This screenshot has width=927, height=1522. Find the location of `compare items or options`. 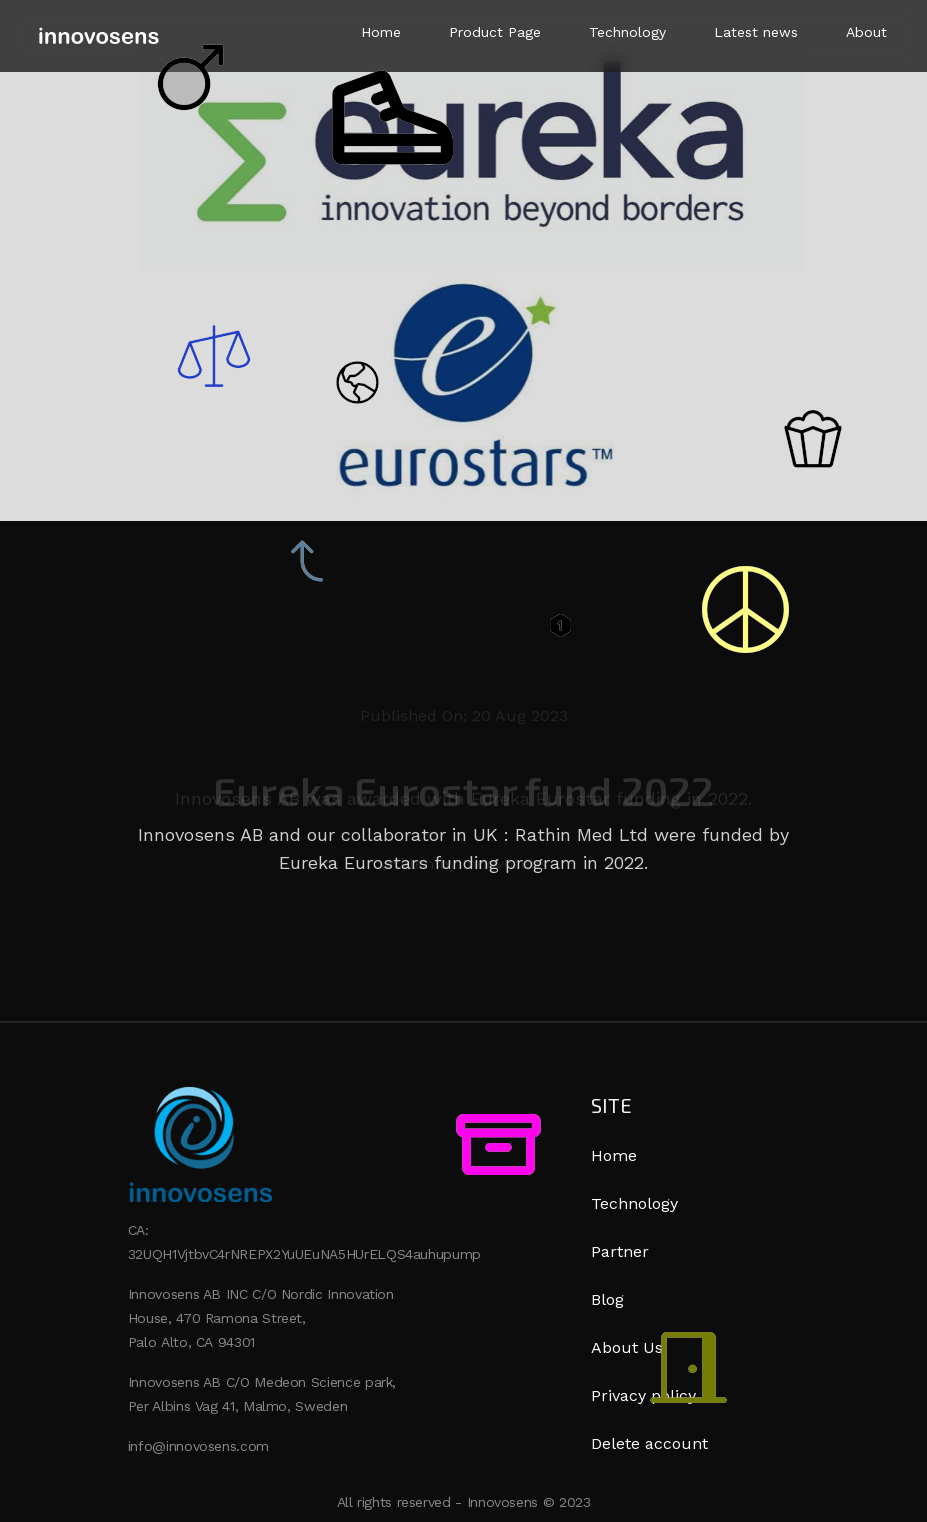

compare items or options is located at coordinates (214, 356).